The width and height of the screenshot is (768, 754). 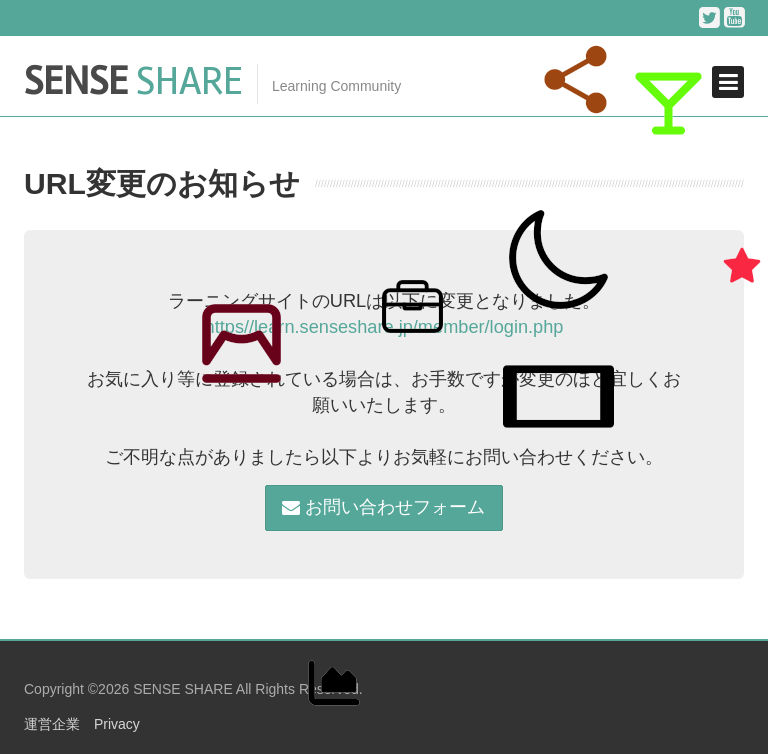 I want to click on view area chart analytics, so click(x=334, y=683).